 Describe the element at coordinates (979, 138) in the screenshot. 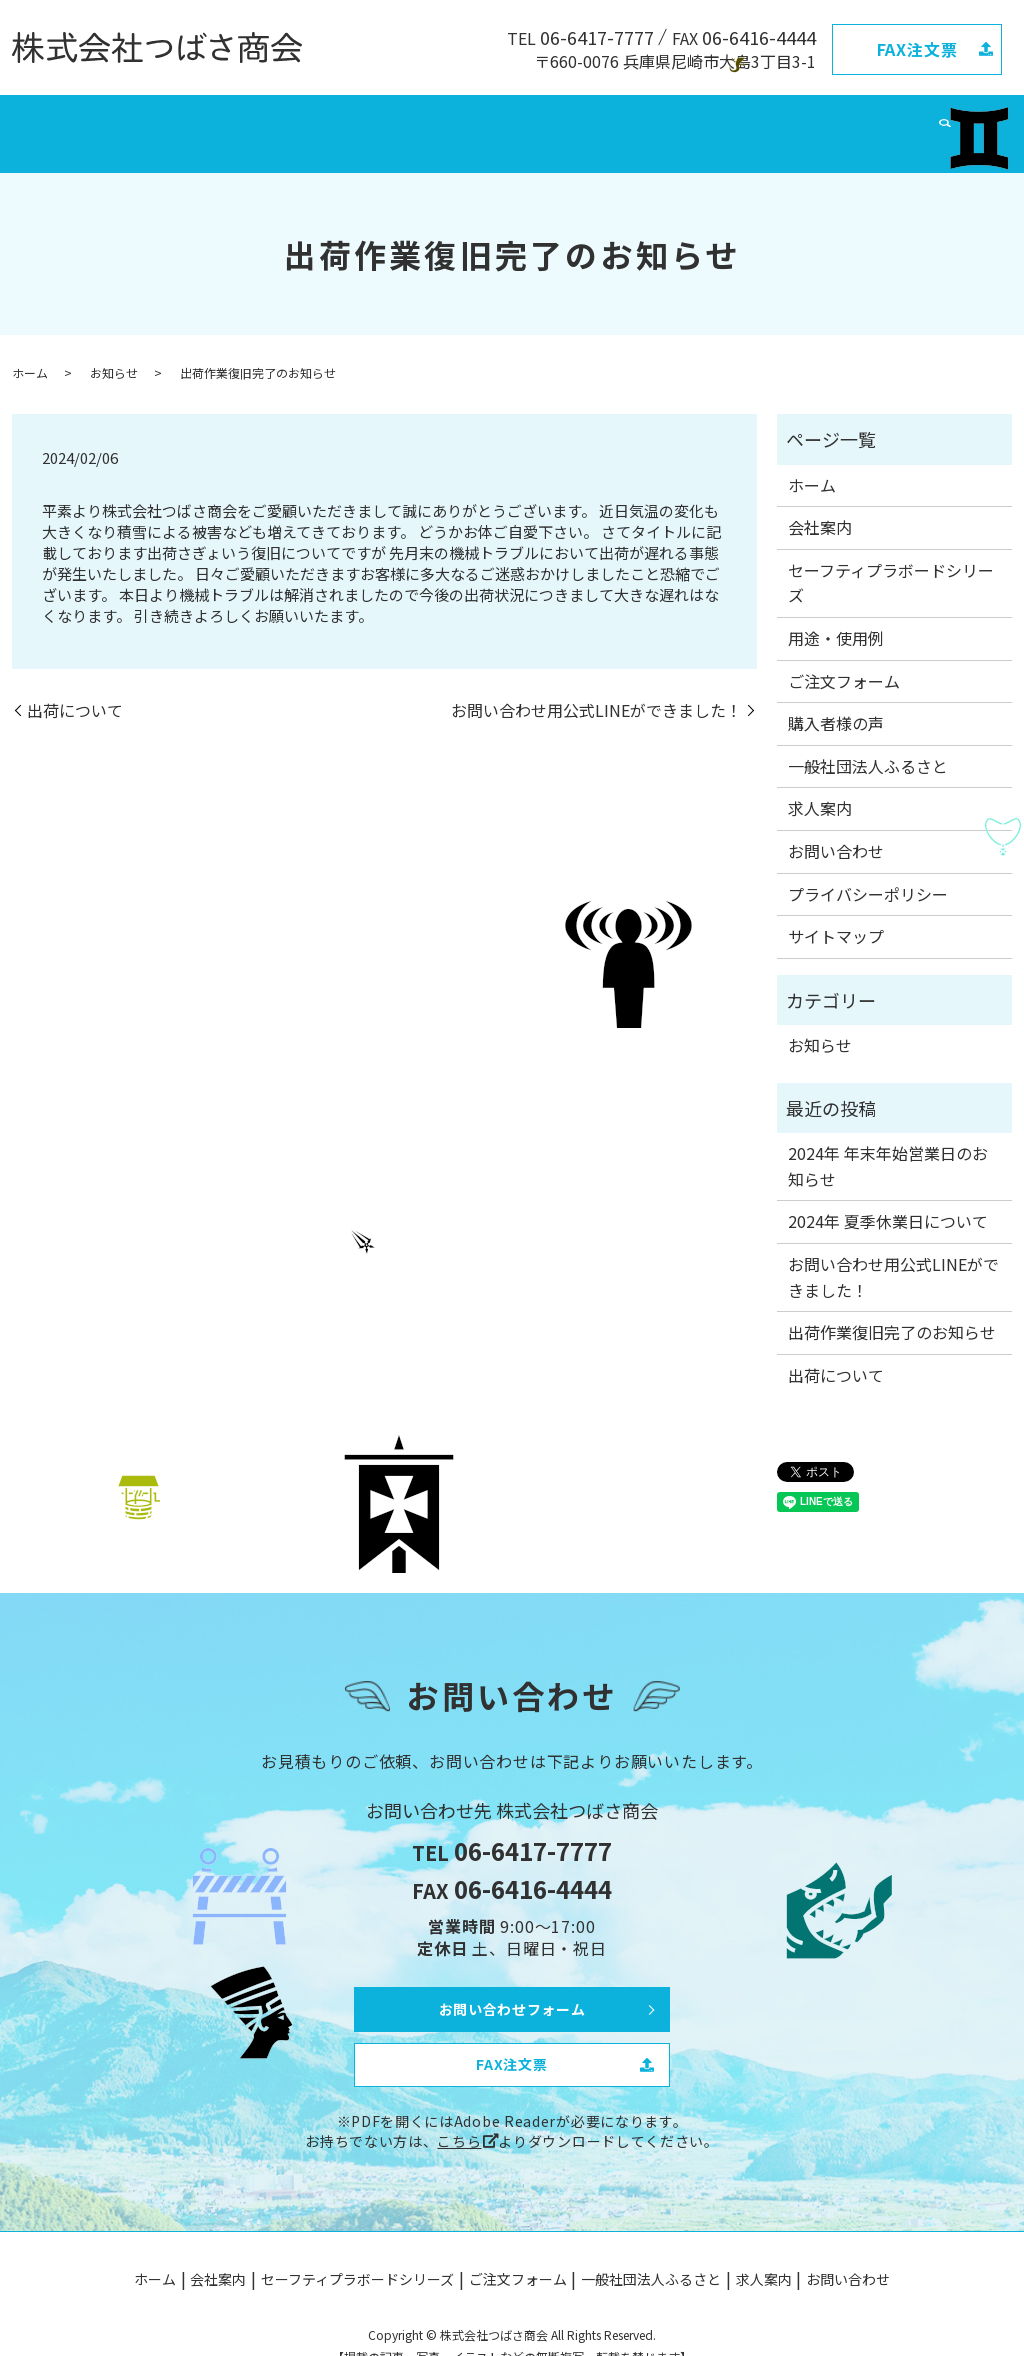

I see `gemini zodiac sign indicator` at that location.